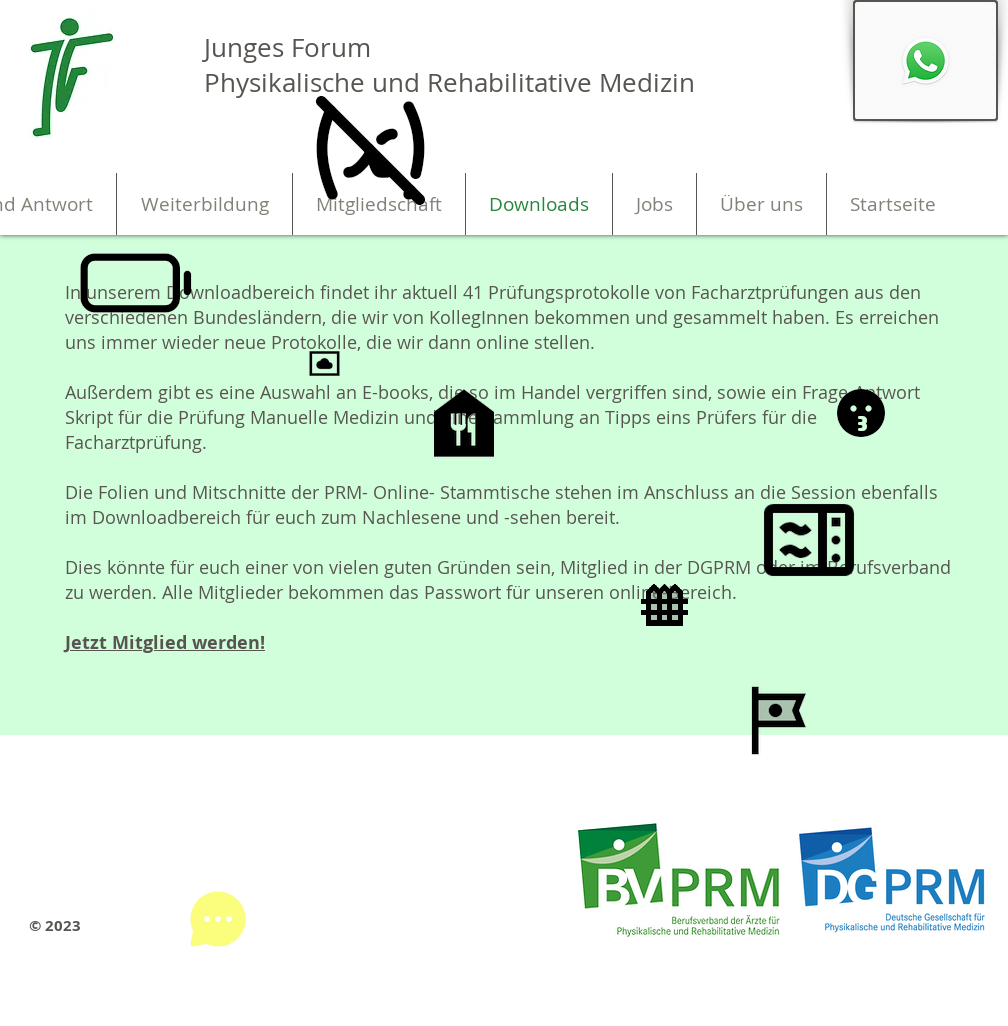 This screenshot has width=1008, height=1026. I want to click on access fence or boundary settings, so click(664, 604).